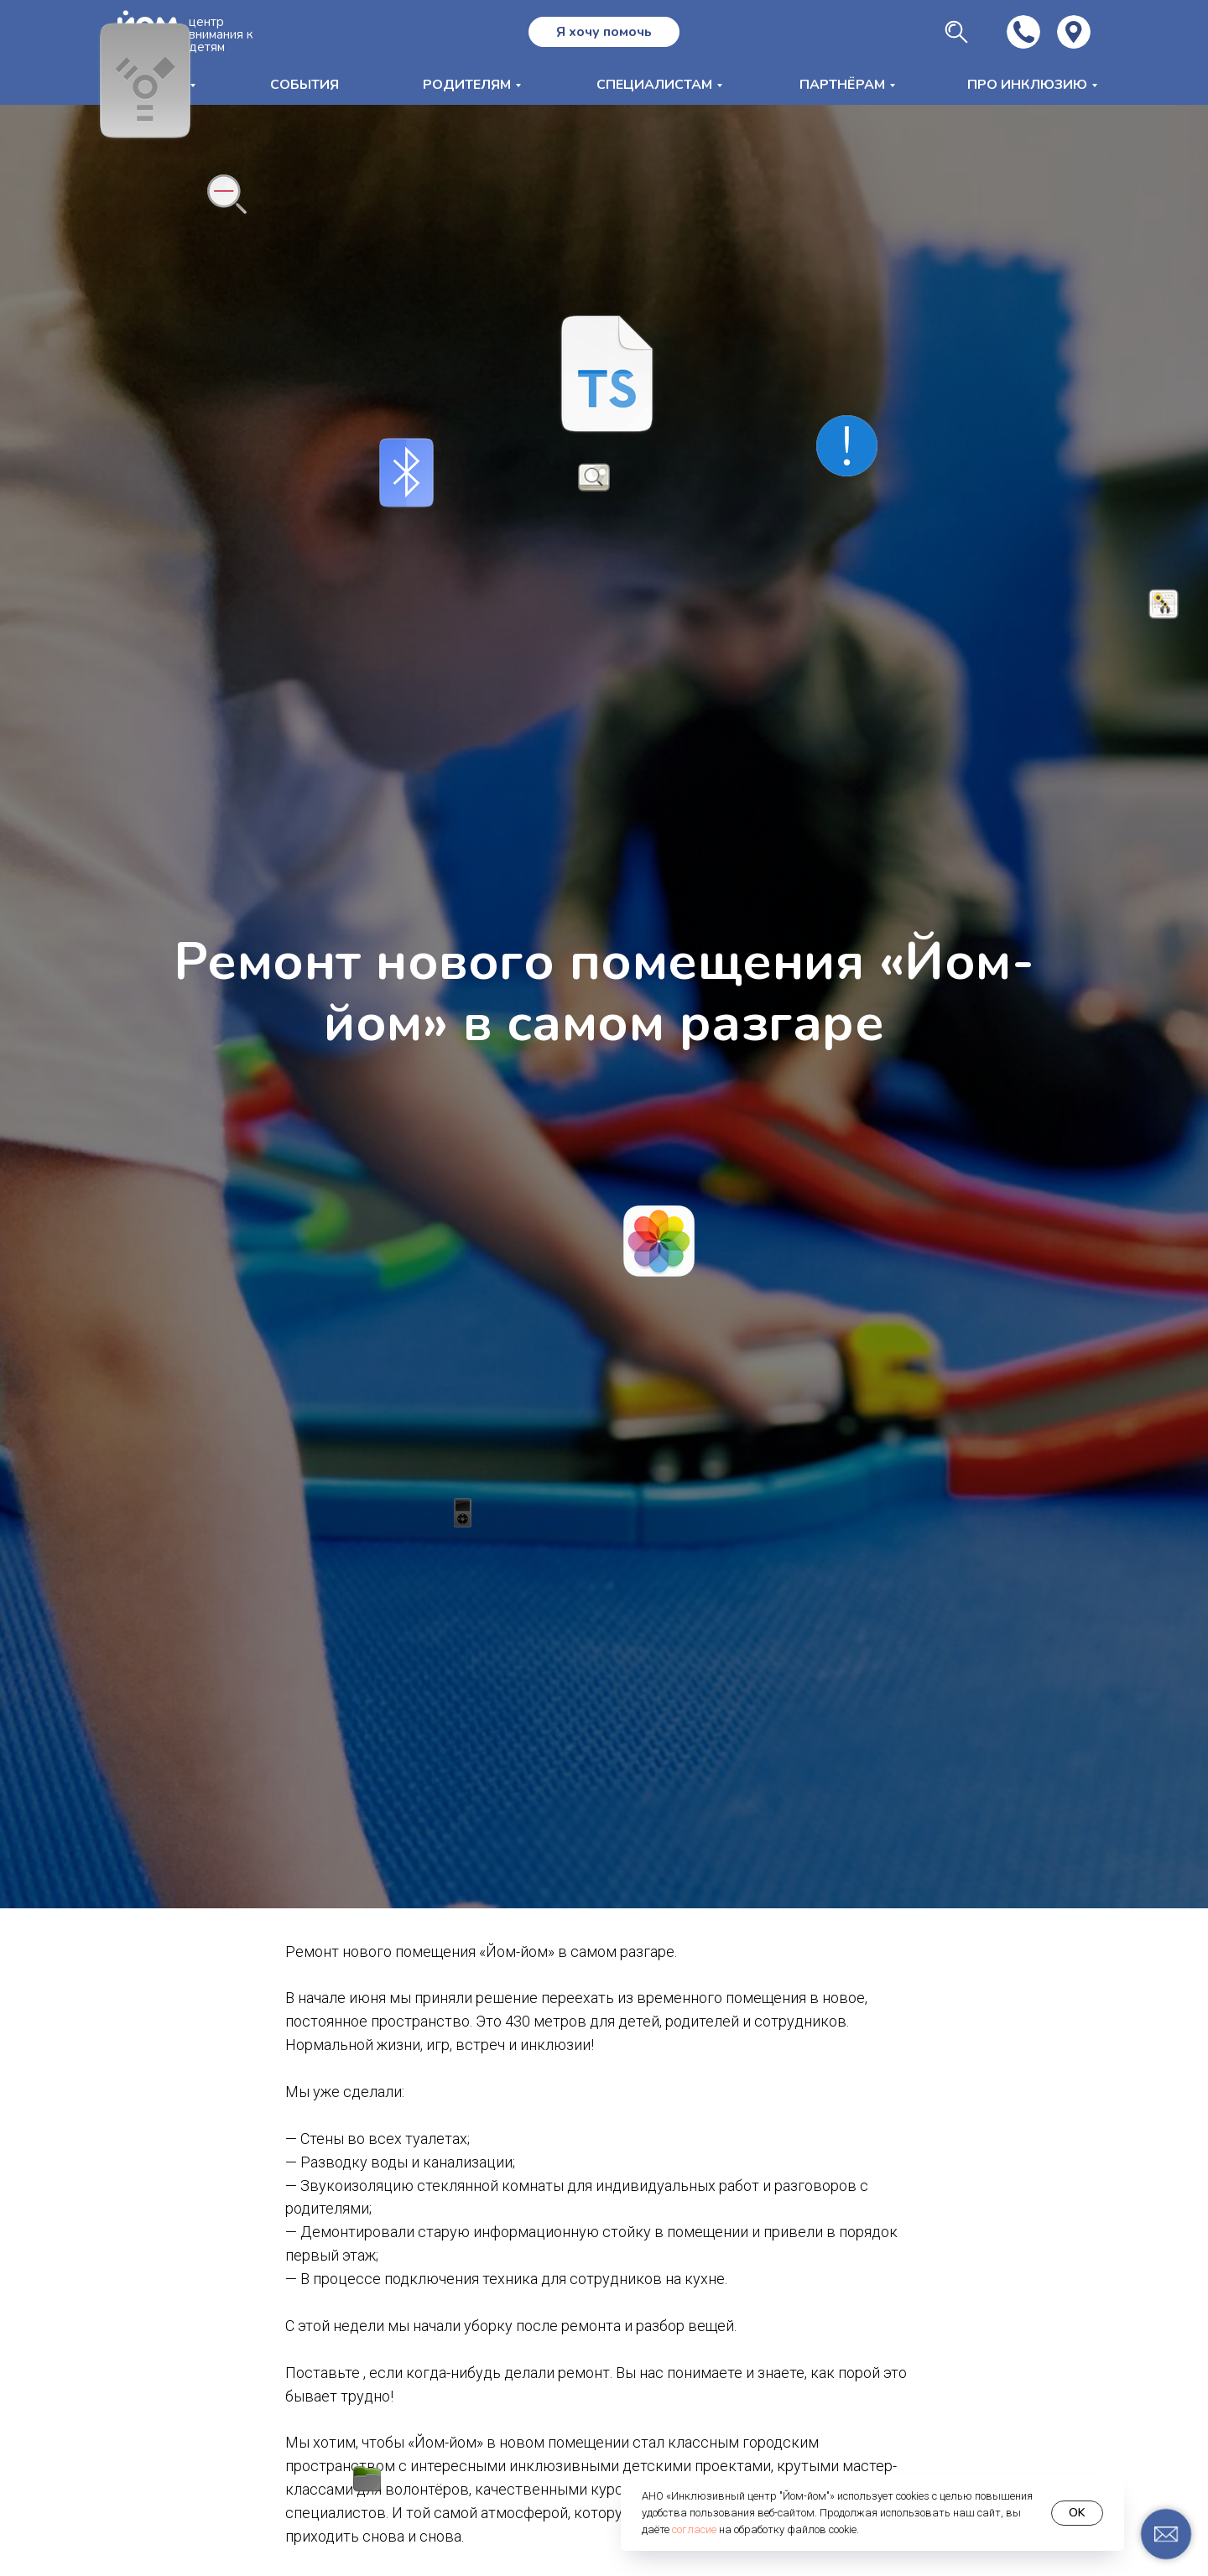 Image resolution: width=1208 pixels, height=2576 pixels. Describe the element at coordinates (367, 2478) in the screenshot. I see `drop files here to add to folder` at that location.